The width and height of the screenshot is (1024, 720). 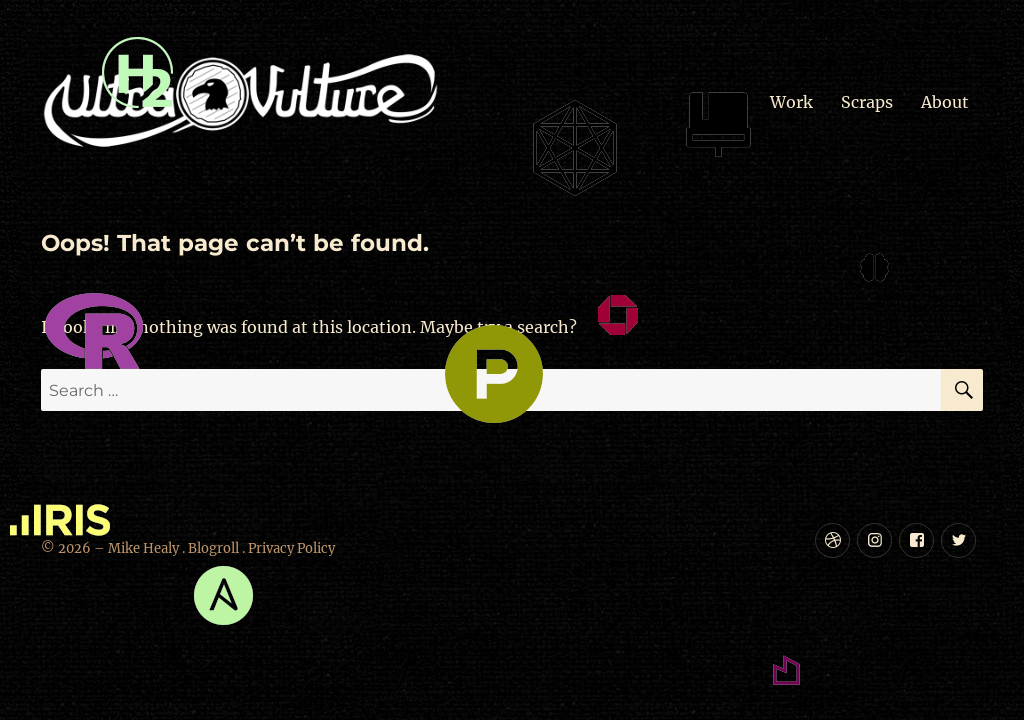 What do you see at coordinates (223, 595) in the screenshot?
I see `Ansible automation platform logo` at bounding box center [223, 595].